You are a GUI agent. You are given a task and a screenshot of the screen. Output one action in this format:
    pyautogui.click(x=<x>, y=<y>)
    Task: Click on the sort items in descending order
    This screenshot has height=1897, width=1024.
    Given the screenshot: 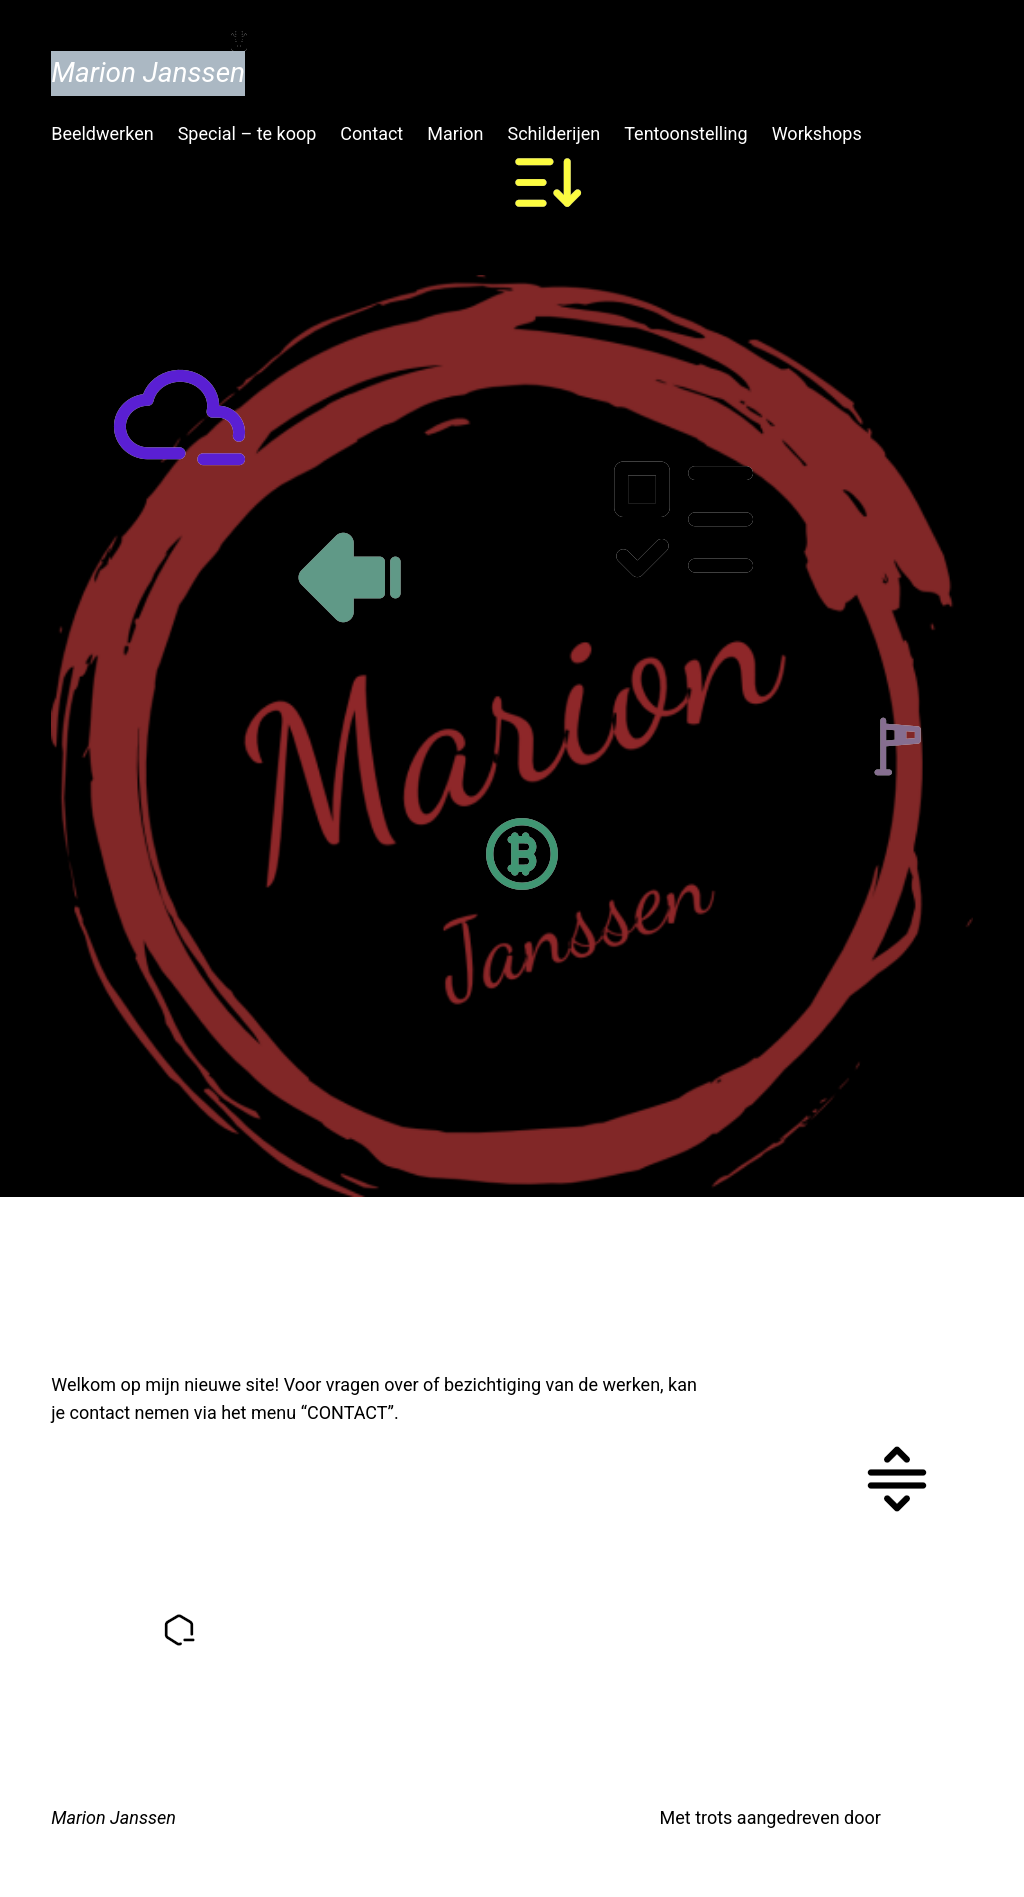 What is the action you would take?
    pyautogui.click(x=546, y=182)
    